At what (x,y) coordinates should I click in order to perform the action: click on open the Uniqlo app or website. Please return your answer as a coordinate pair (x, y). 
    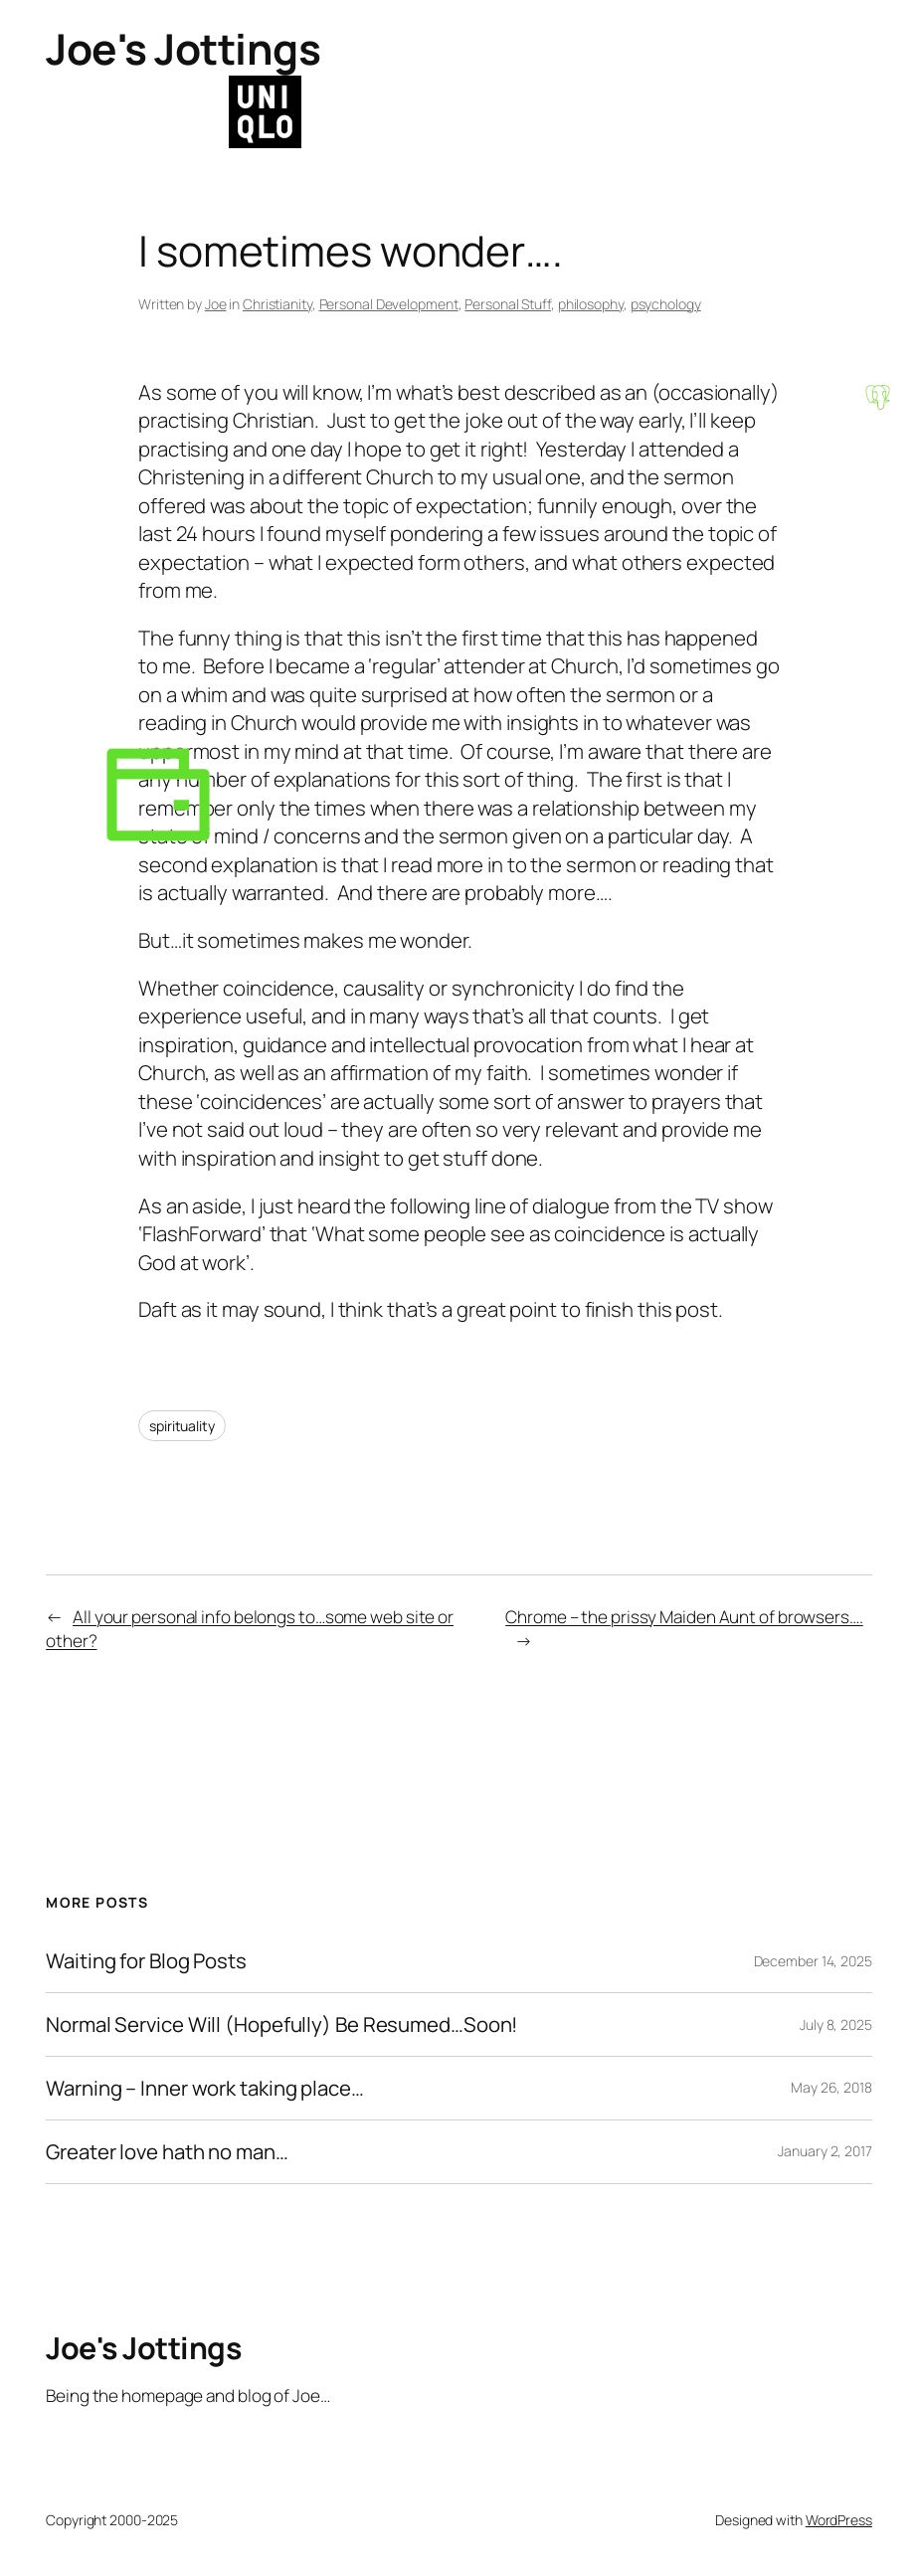
    Looking at the image, I should click on (265, 111).